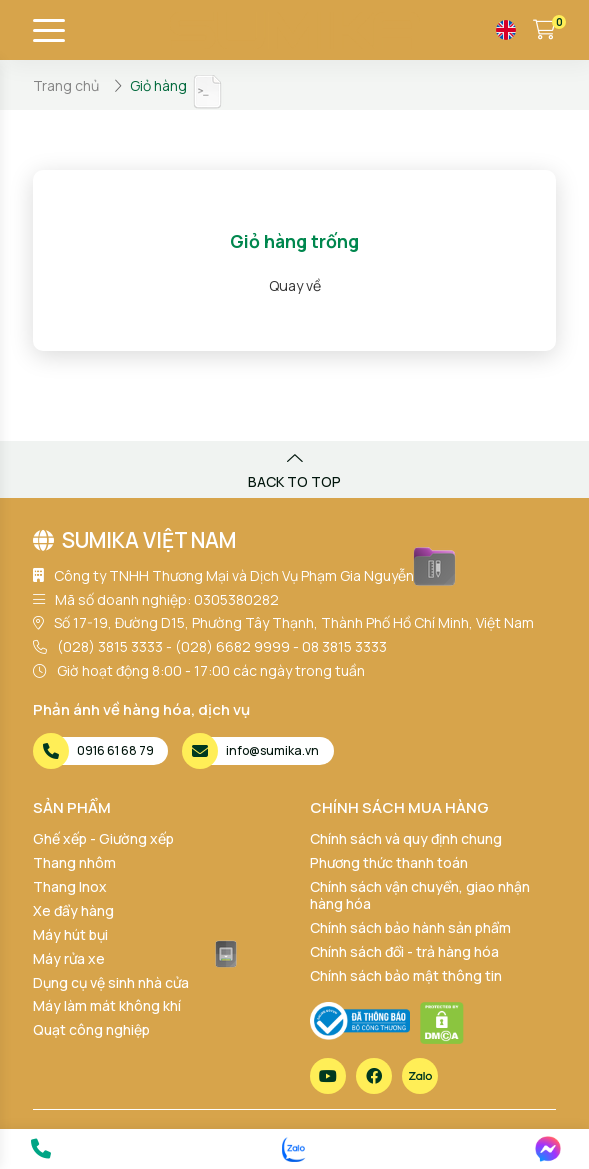  What do you see at coordinates (434, 566) in the screenshot?
I see `open templates folder` at bounding box center [434, 566].